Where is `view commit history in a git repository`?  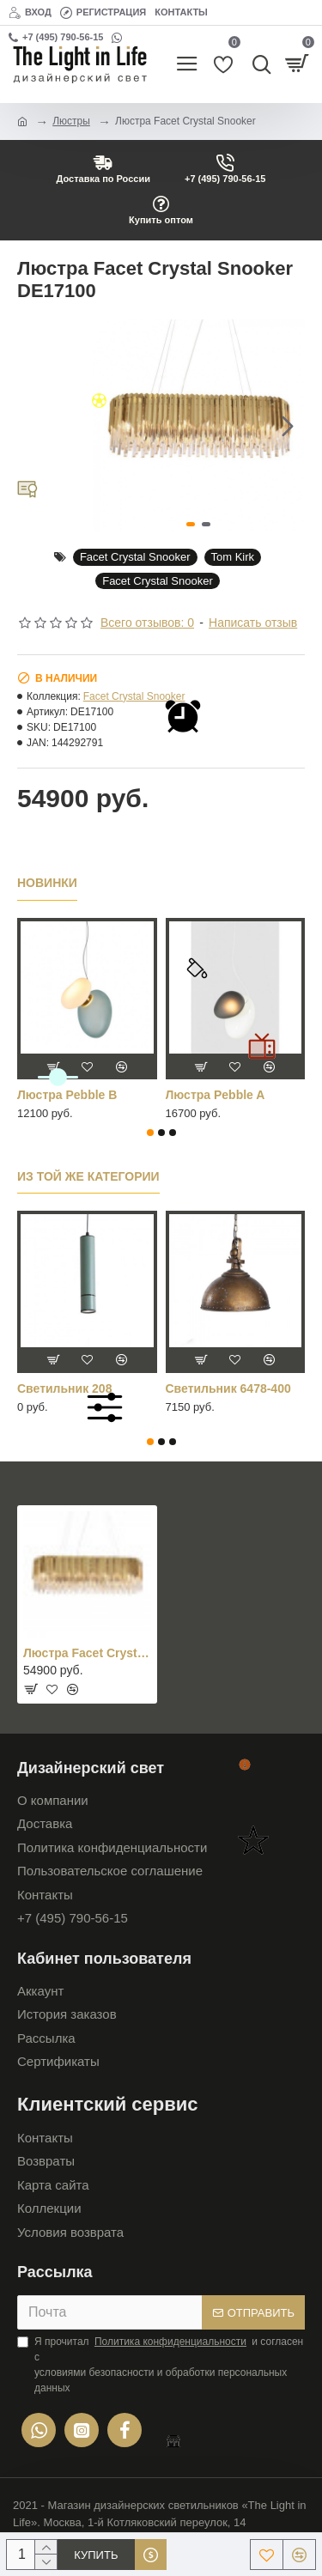
view commit history in a git repository is located at coordinates (58, 1077).